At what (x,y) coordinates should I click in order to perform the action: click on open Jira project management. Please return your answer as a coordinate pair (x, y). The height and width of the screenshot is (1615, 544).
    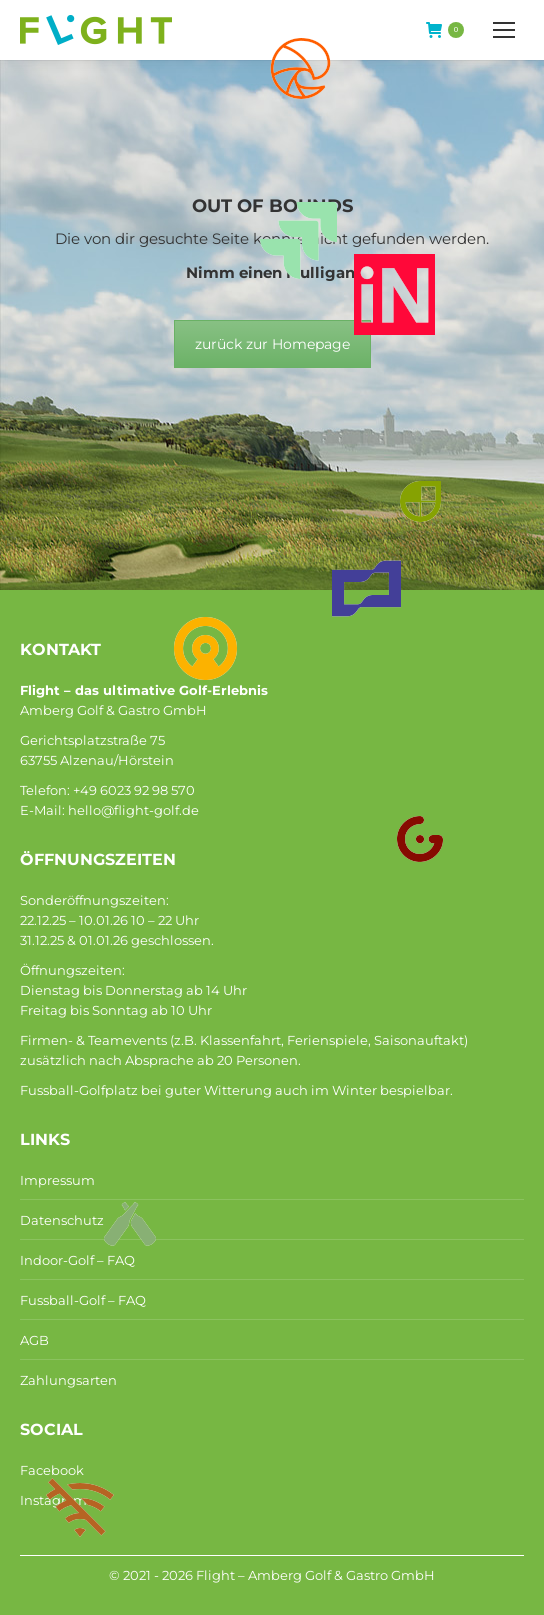
    Looking at the image, I should click on (298, 240).